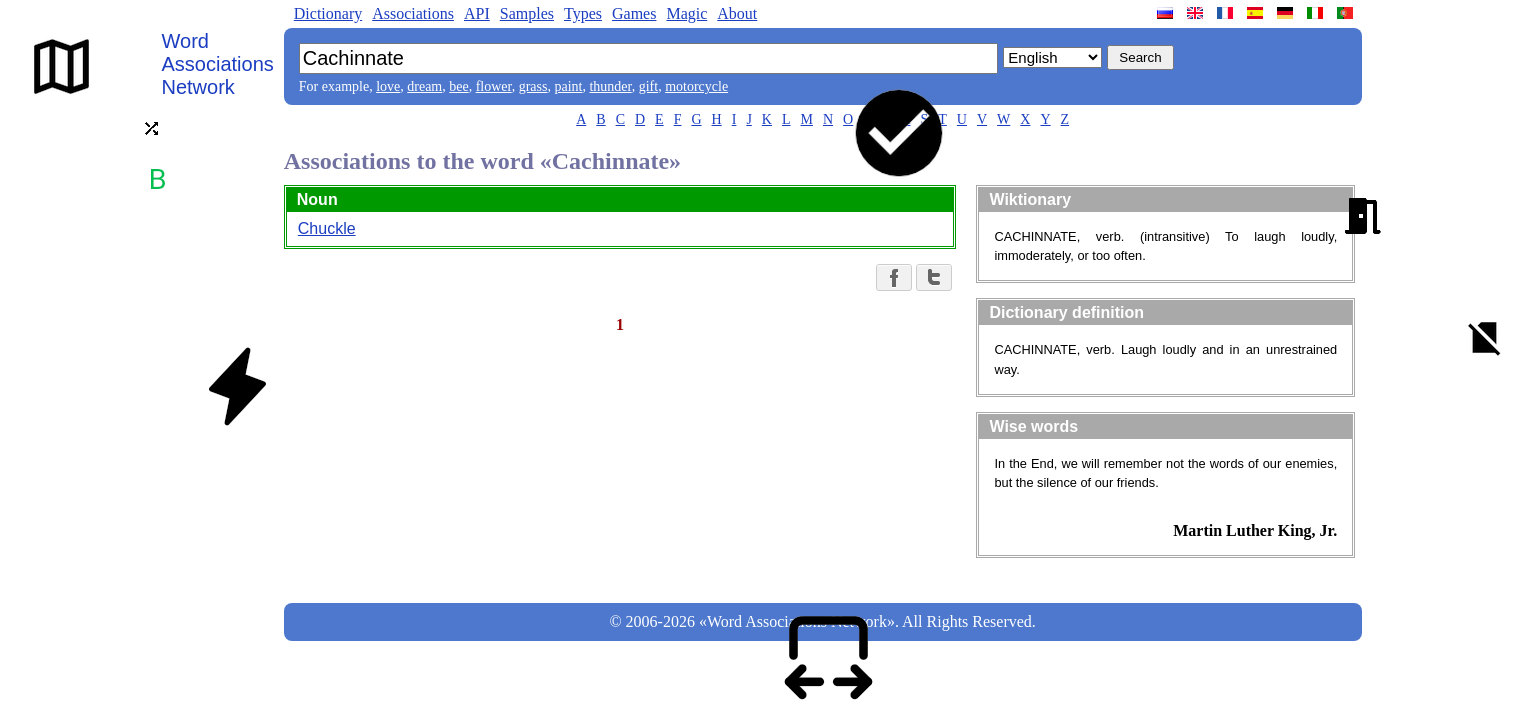 The height and width of the screenshot is (720, 1523). What do you see at coordinates (157, 179) in the screenshot?
I see `apply bold formatting to selected text` at bounding box center [157, 179].